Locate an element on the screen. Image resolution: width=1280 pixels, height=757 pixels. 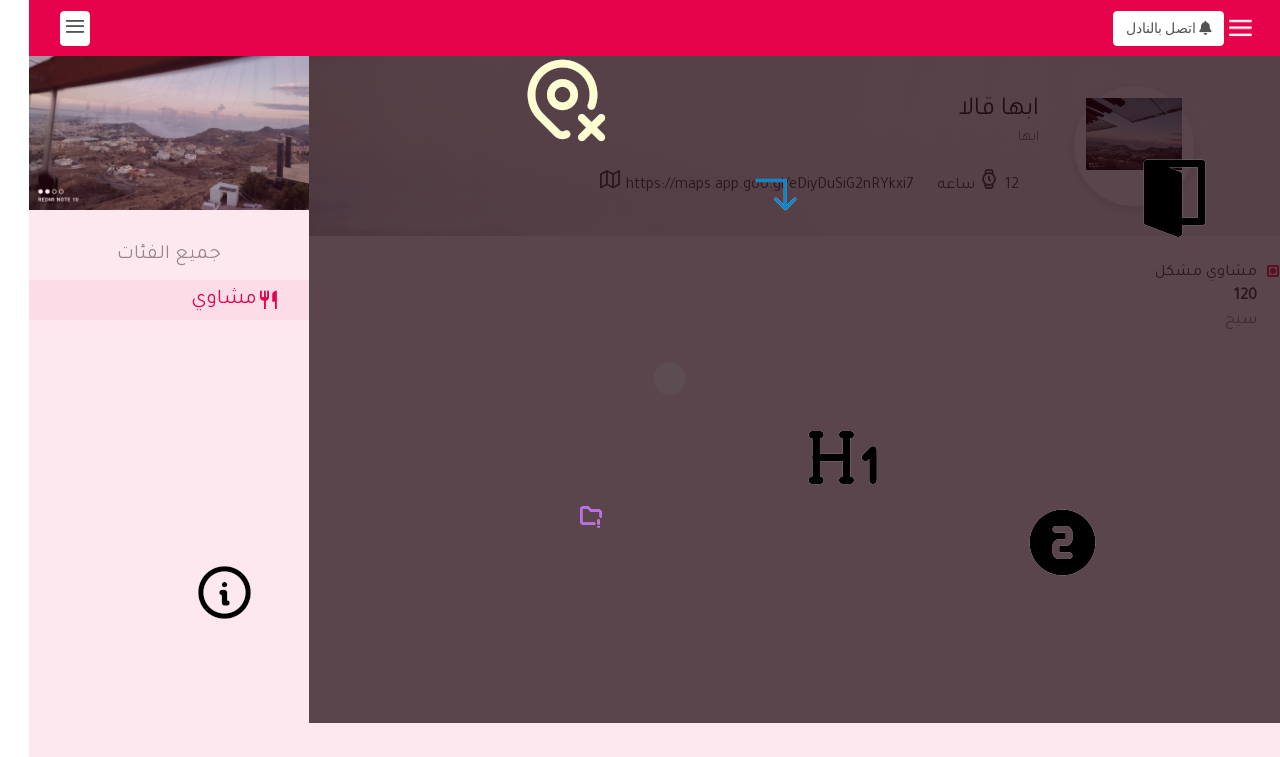
switch to dual-screen or split-view mode is located at coordinates (1174, 194).